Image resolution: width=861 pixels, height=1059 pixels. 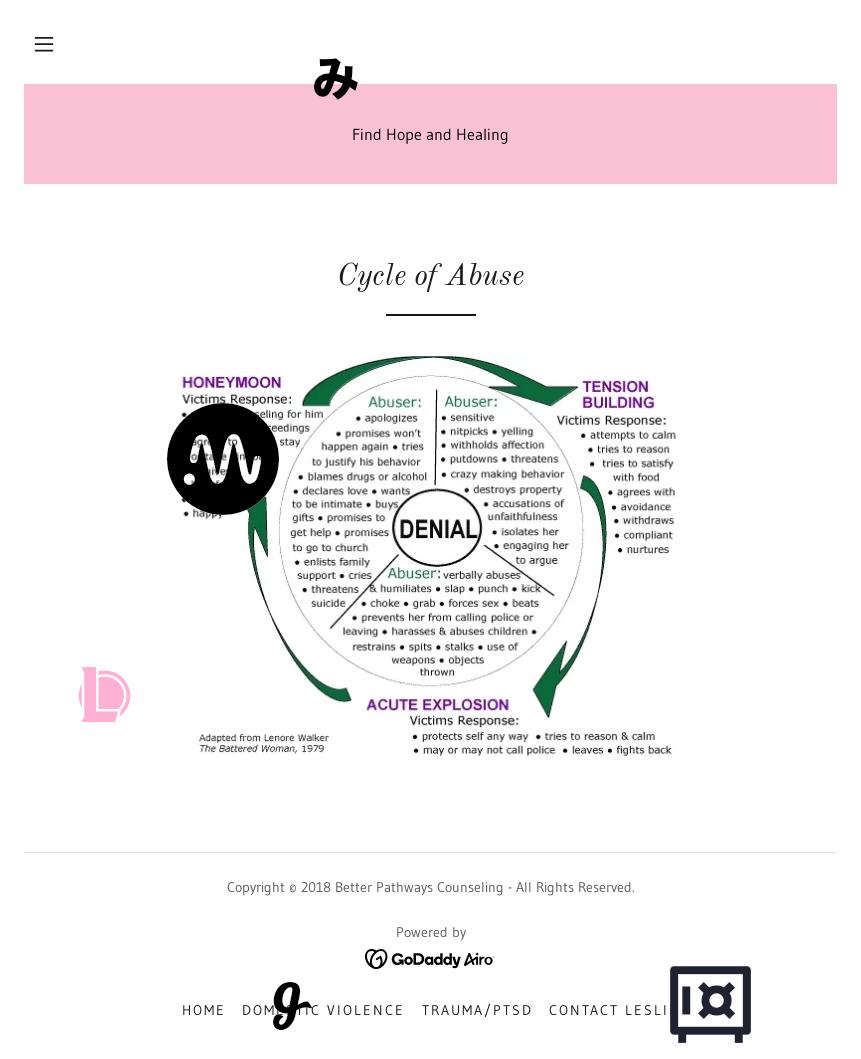 What do you see at coordinates (291, 1006) in the screenshot?
I see `glide app logo` at bounding box center [291, 1006].